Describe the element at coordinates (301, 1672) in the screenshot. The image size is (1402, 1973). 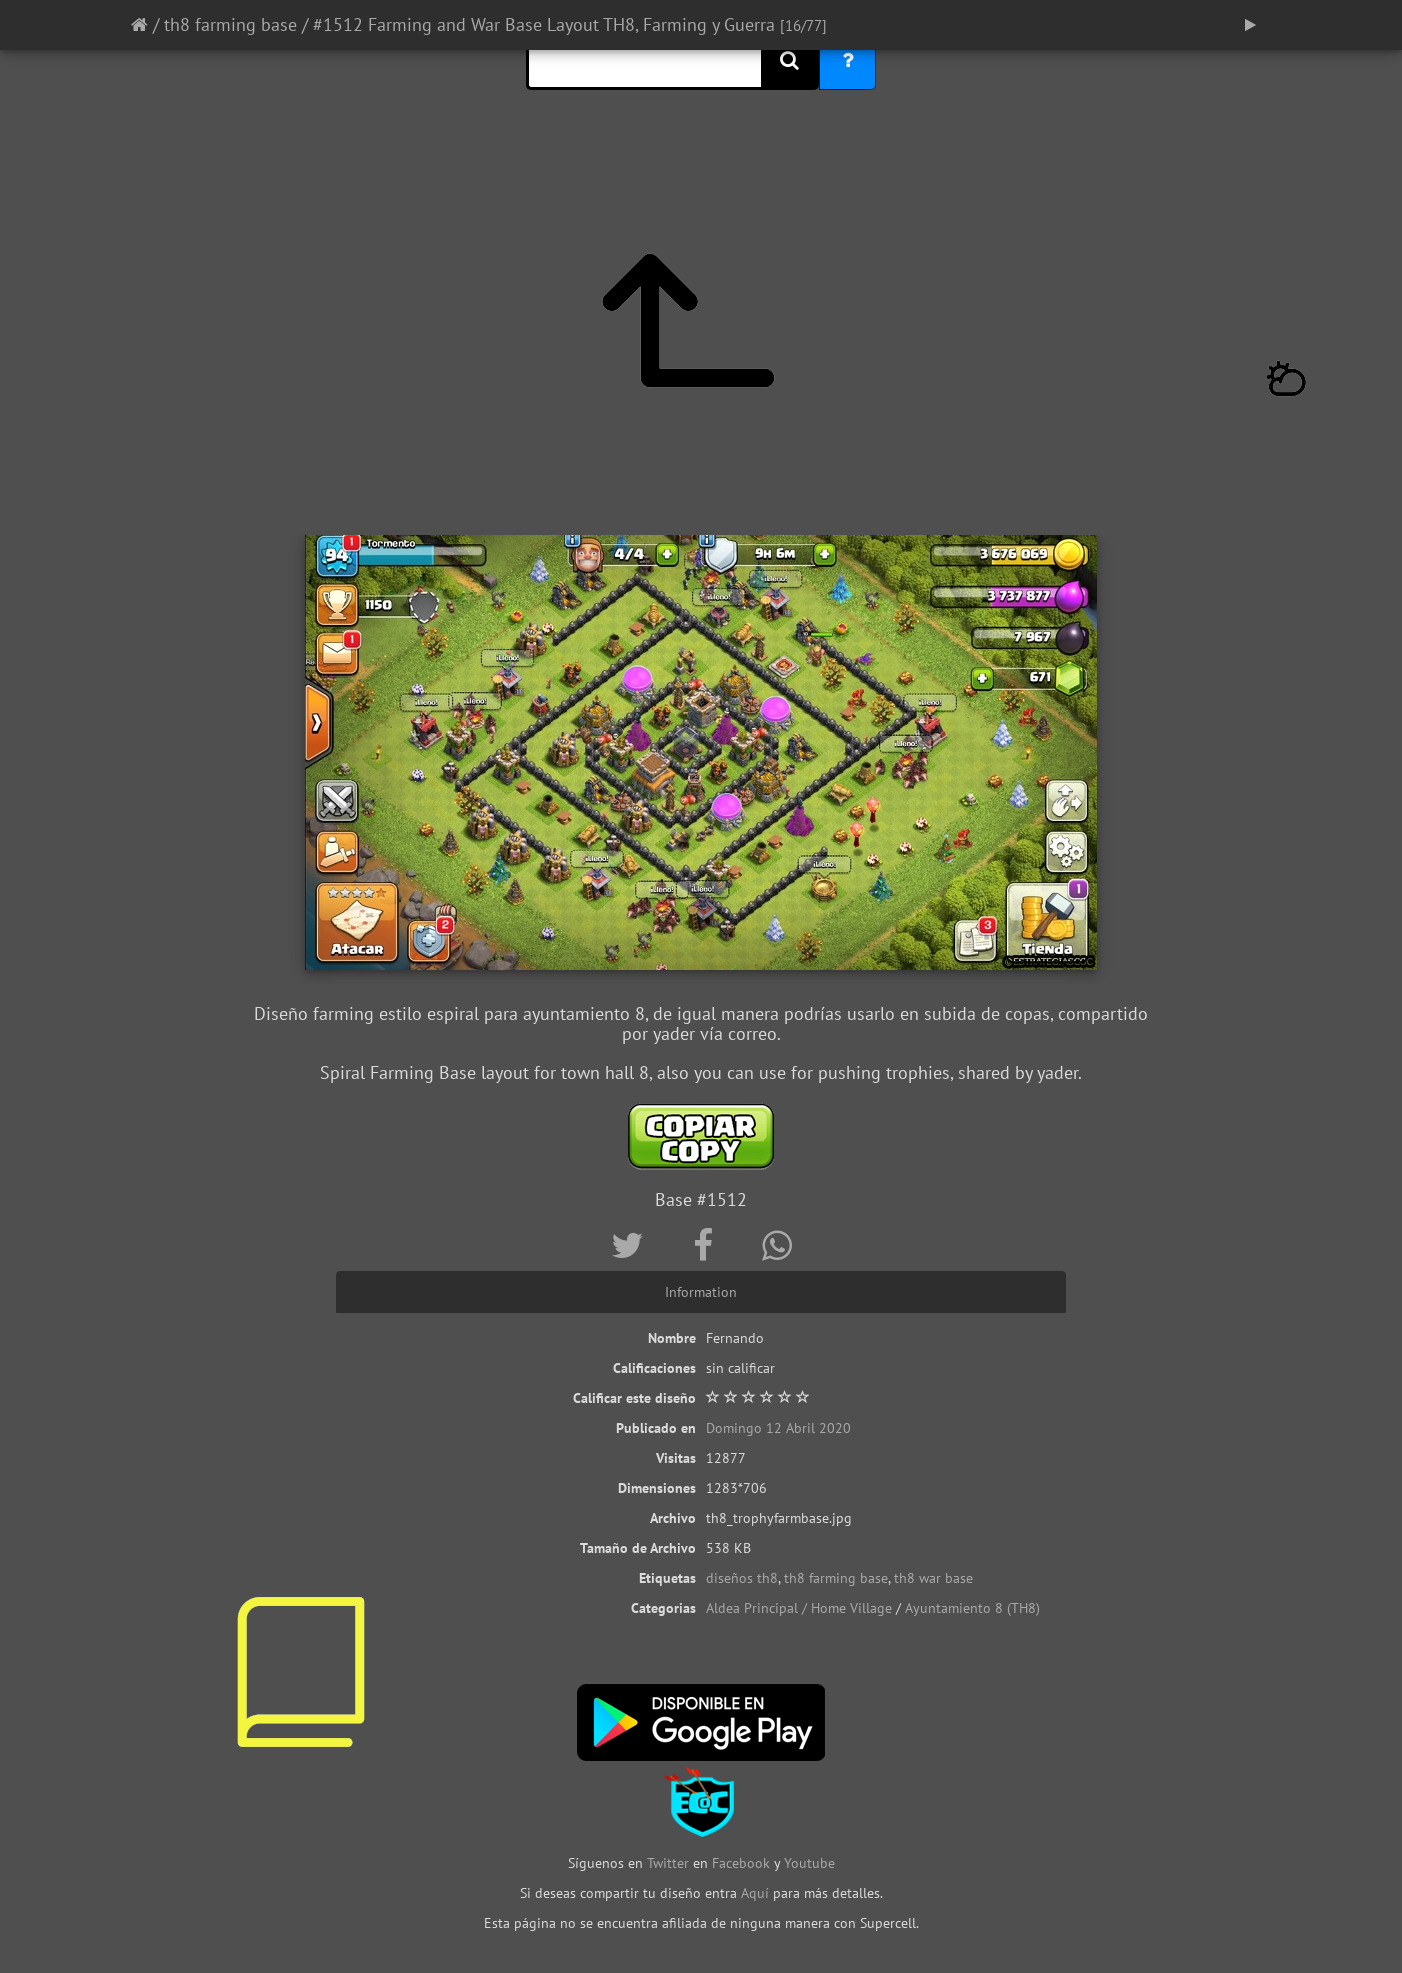
I see `open a book or reading view` at that location.